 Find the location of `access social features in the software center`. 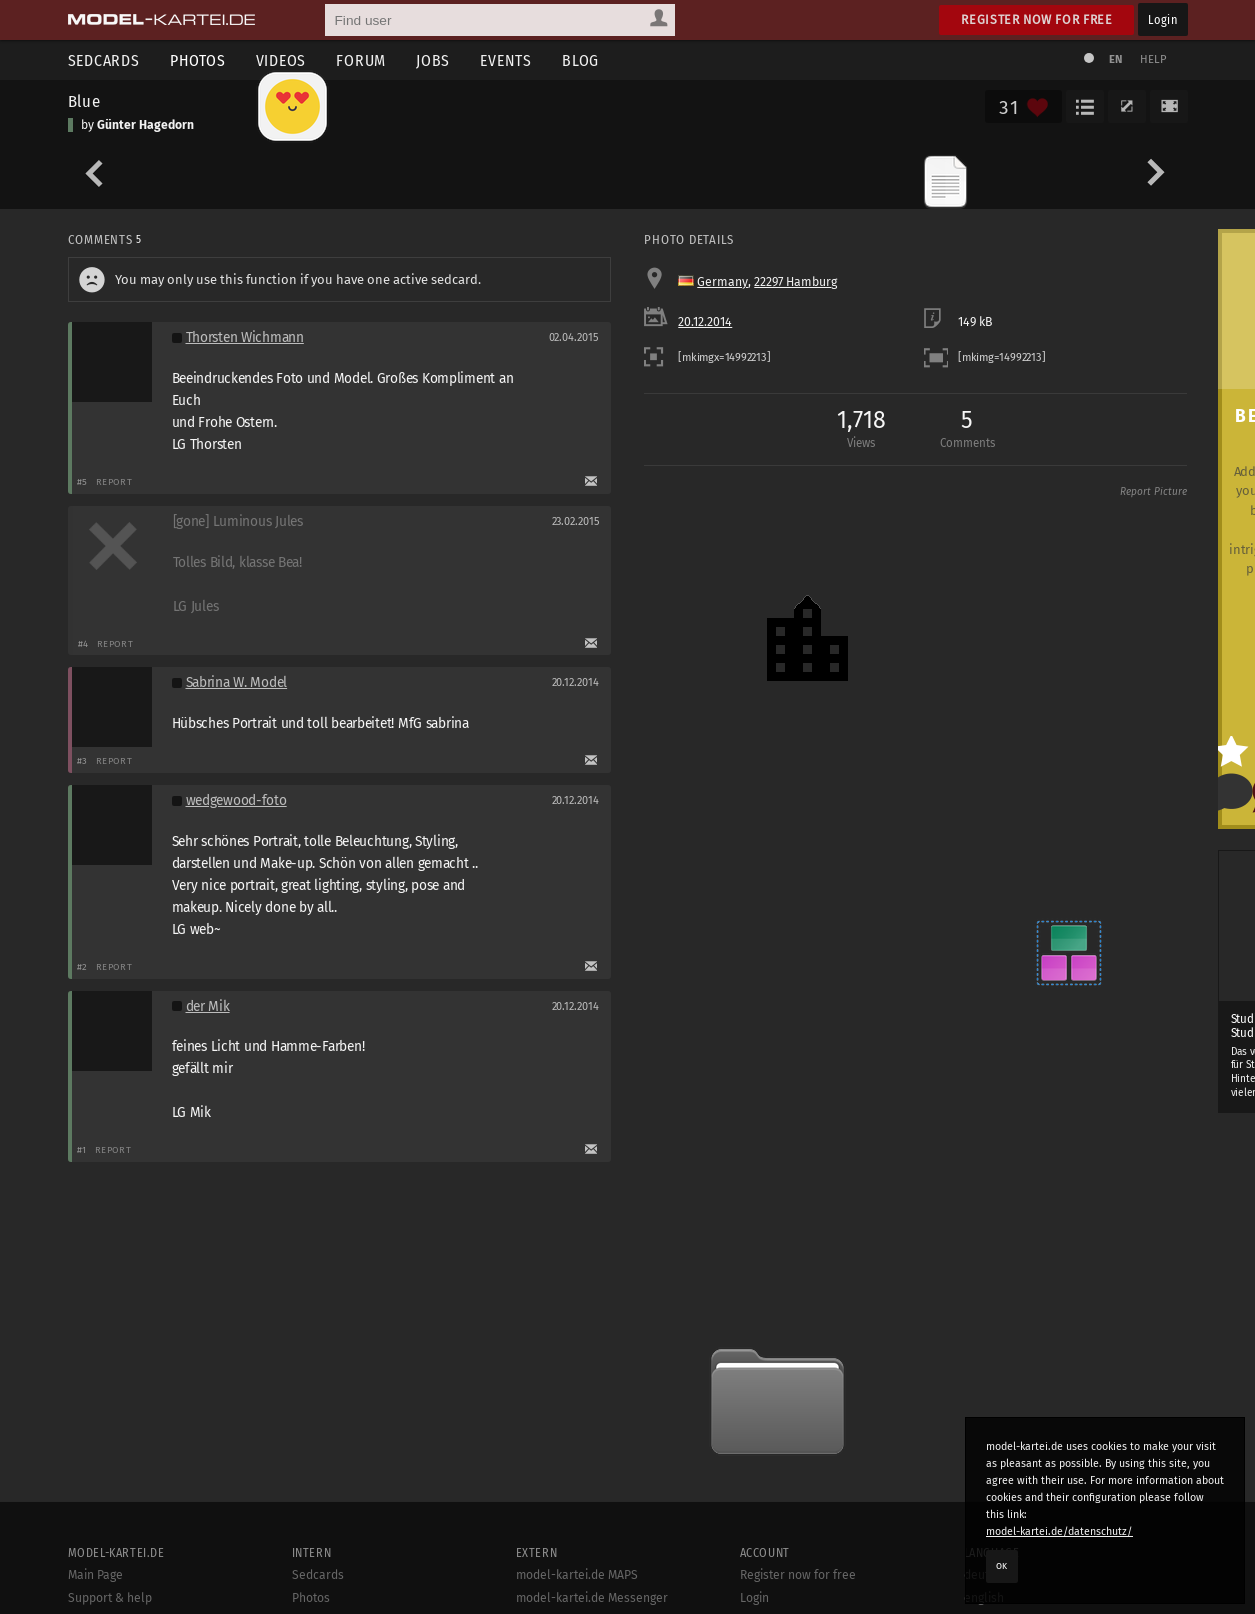

access social features in the software center is located at coordinates (292, 106).